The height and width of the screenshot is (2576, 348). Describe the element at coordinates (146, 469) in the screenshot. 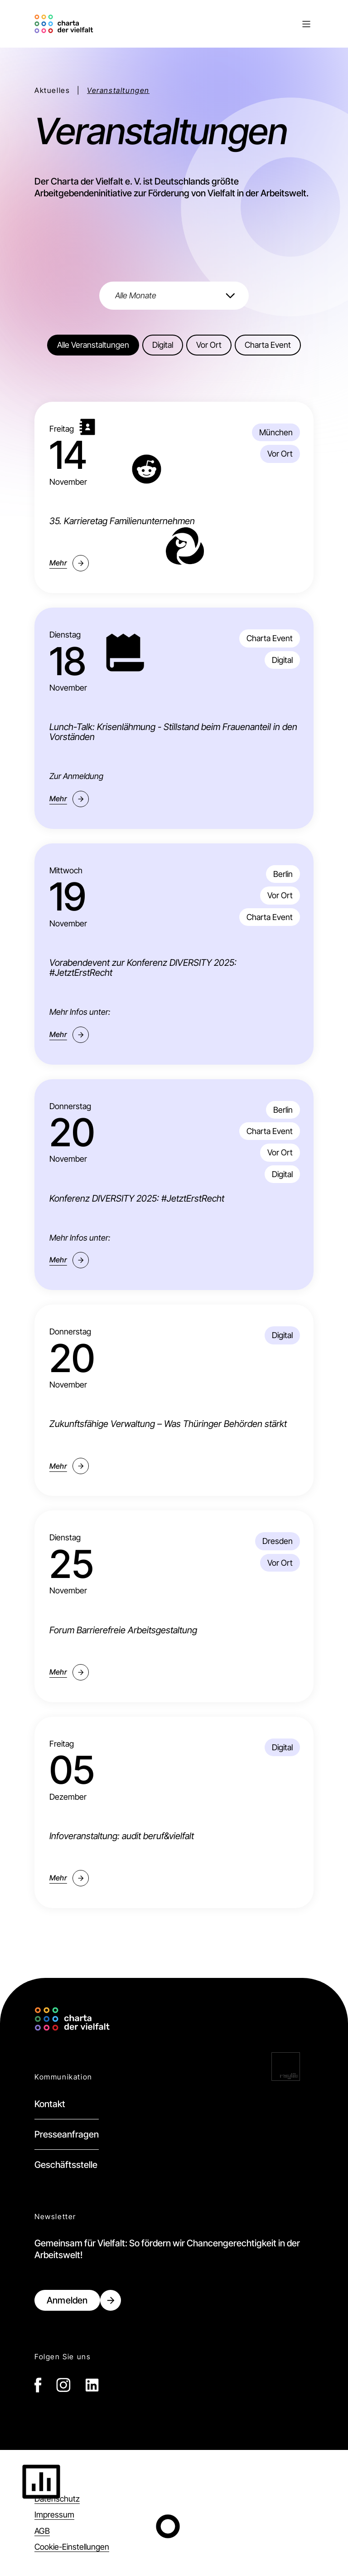

I see `open the Reddit app` at that location.